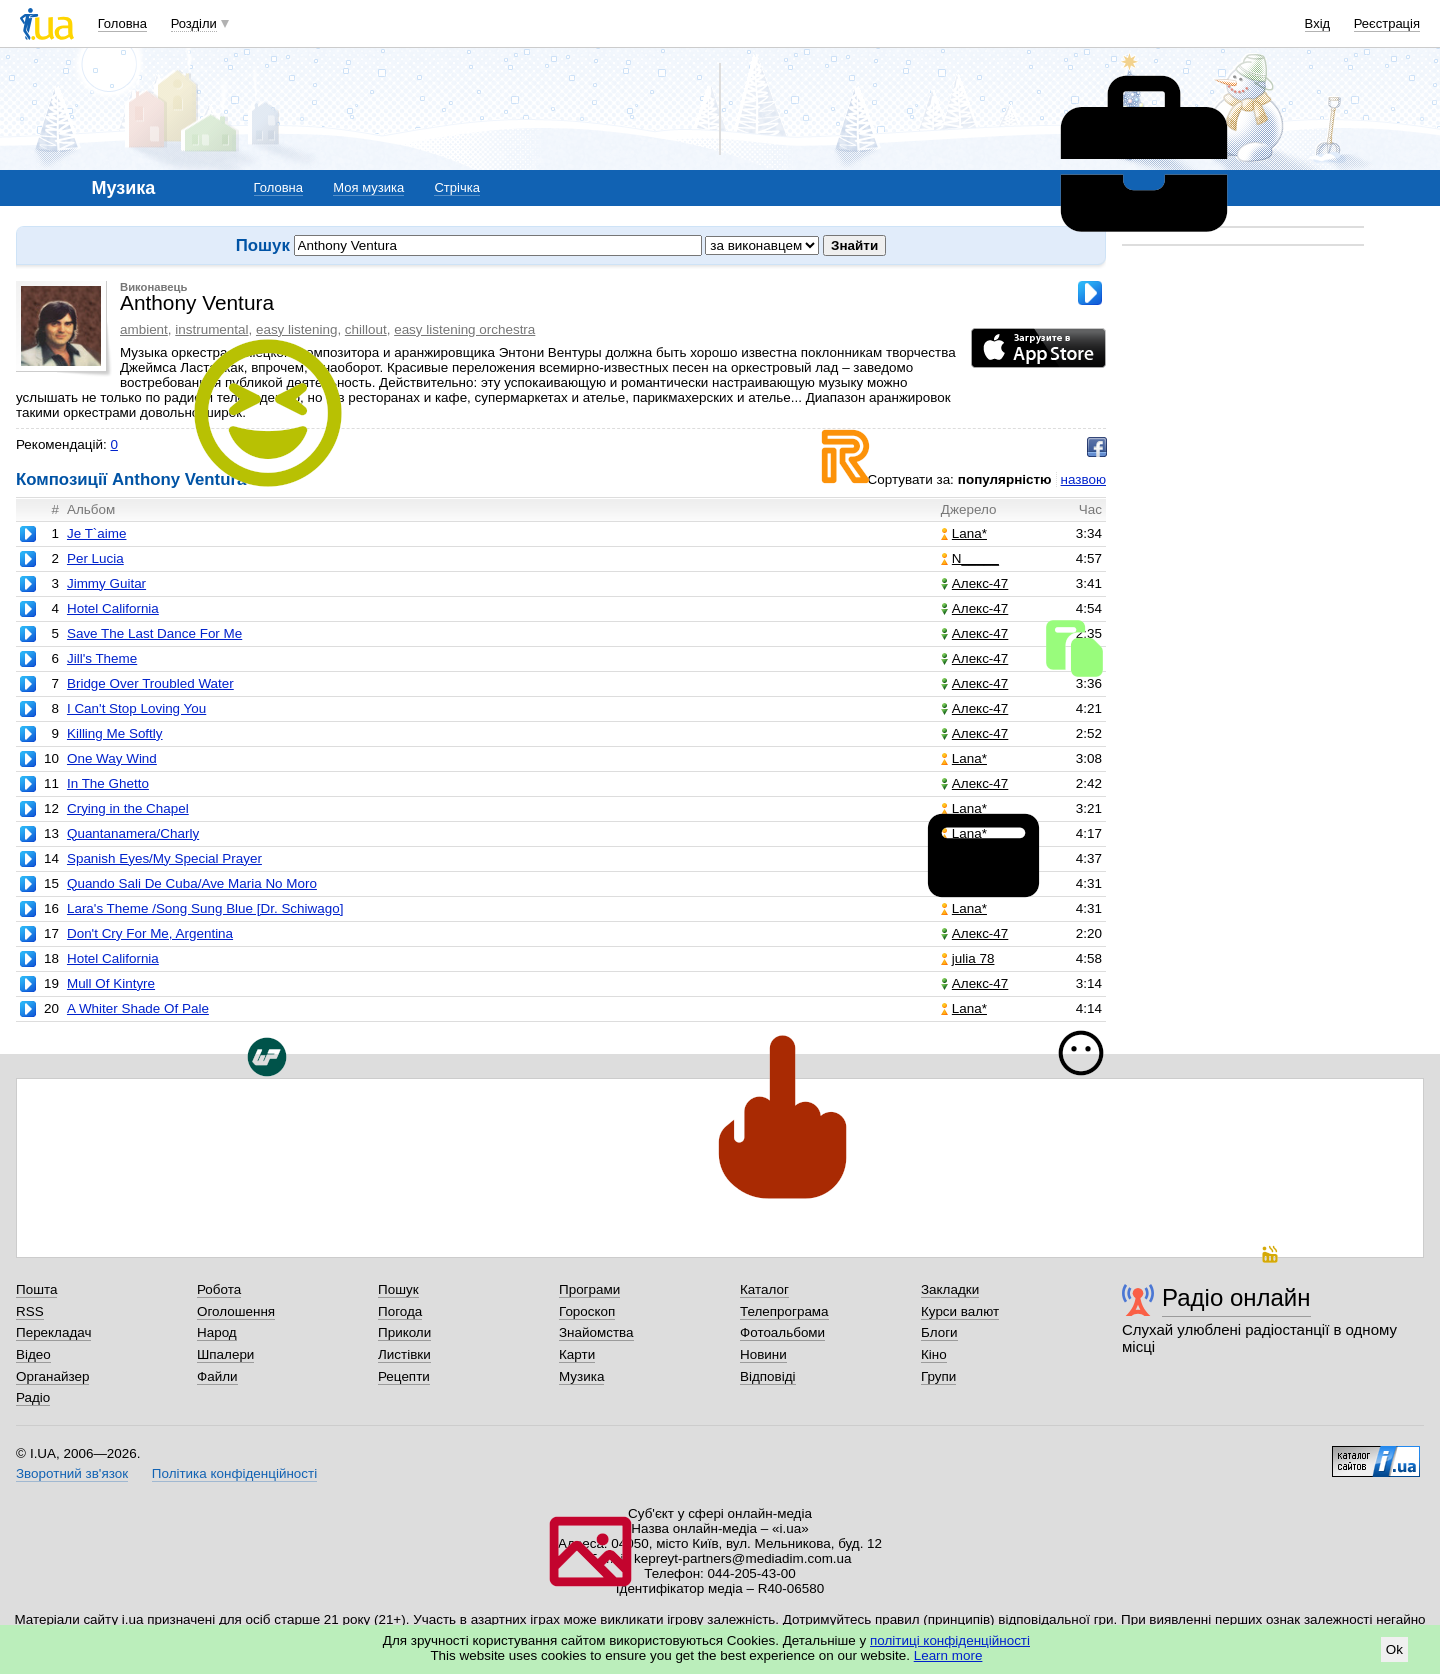 The image size is (1440, 1674). Describe the element at coordinates (1270, 1254) in the screenshot. I see `view spa or hot tub amenities` at that location.